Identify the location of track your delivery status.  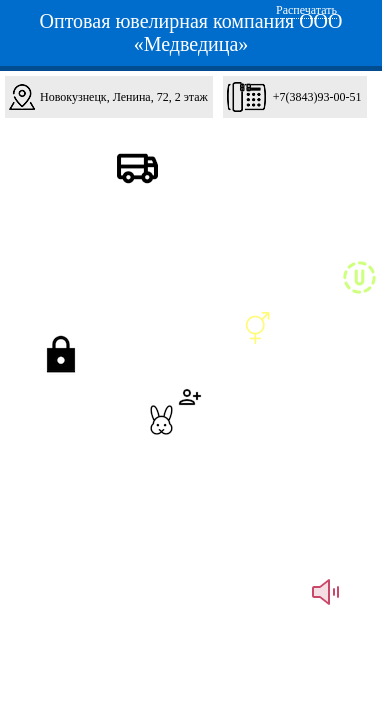
(136, 166).